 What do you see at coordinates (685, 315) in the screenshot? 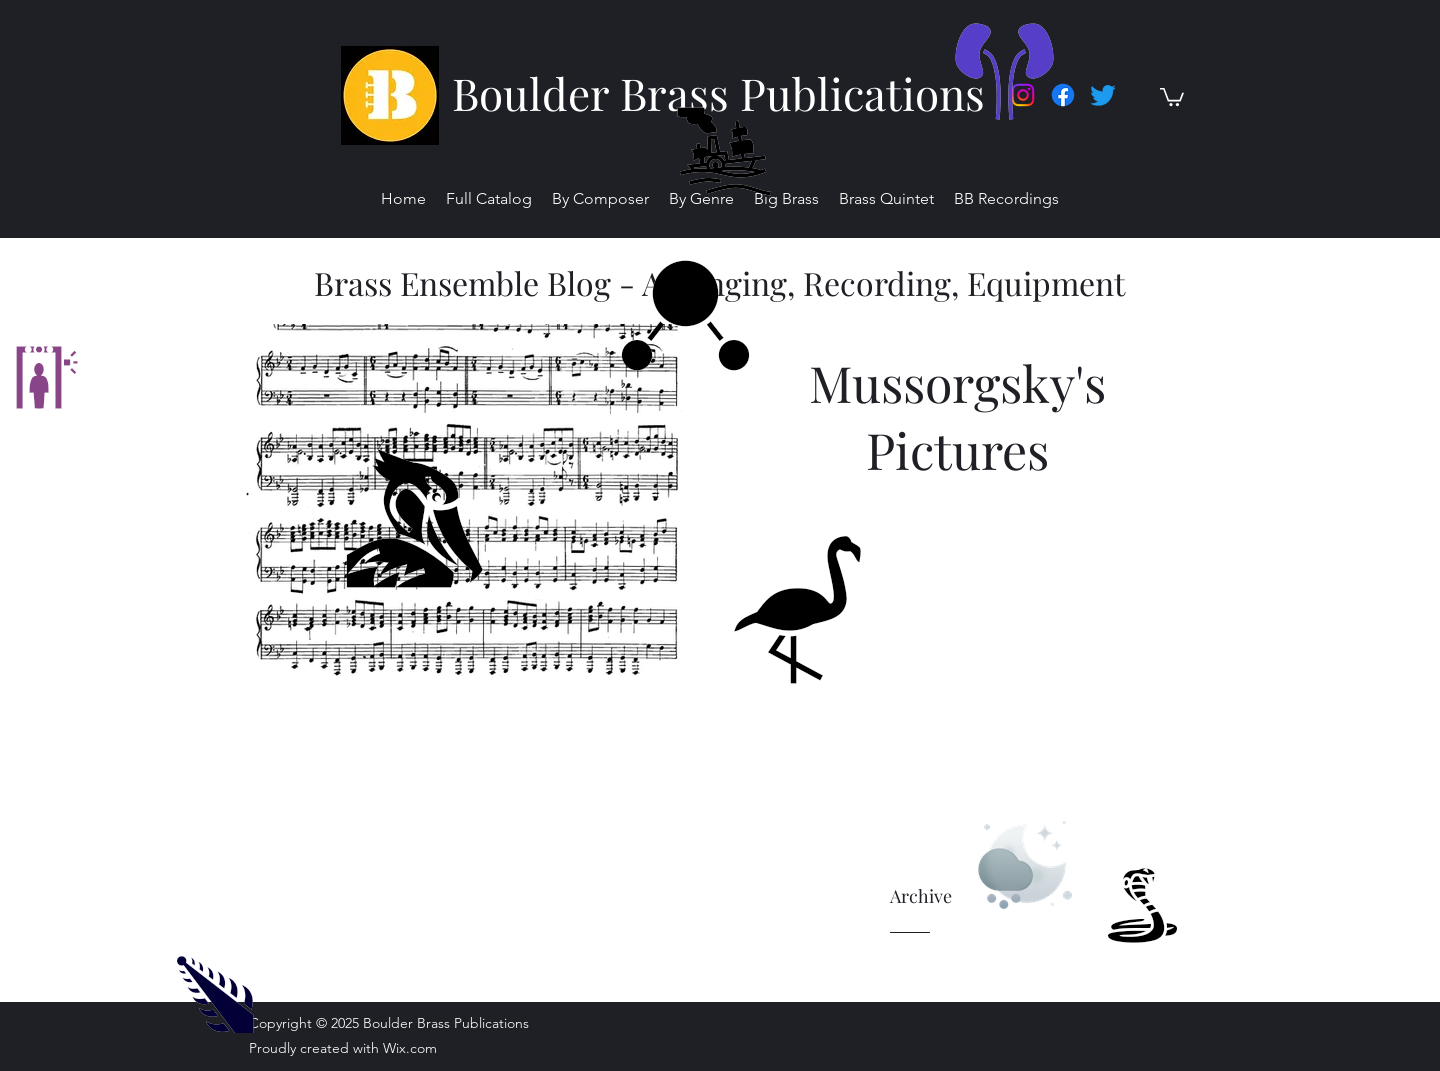
I see `indicates water or hydration level` at bounding box center [685, 315].